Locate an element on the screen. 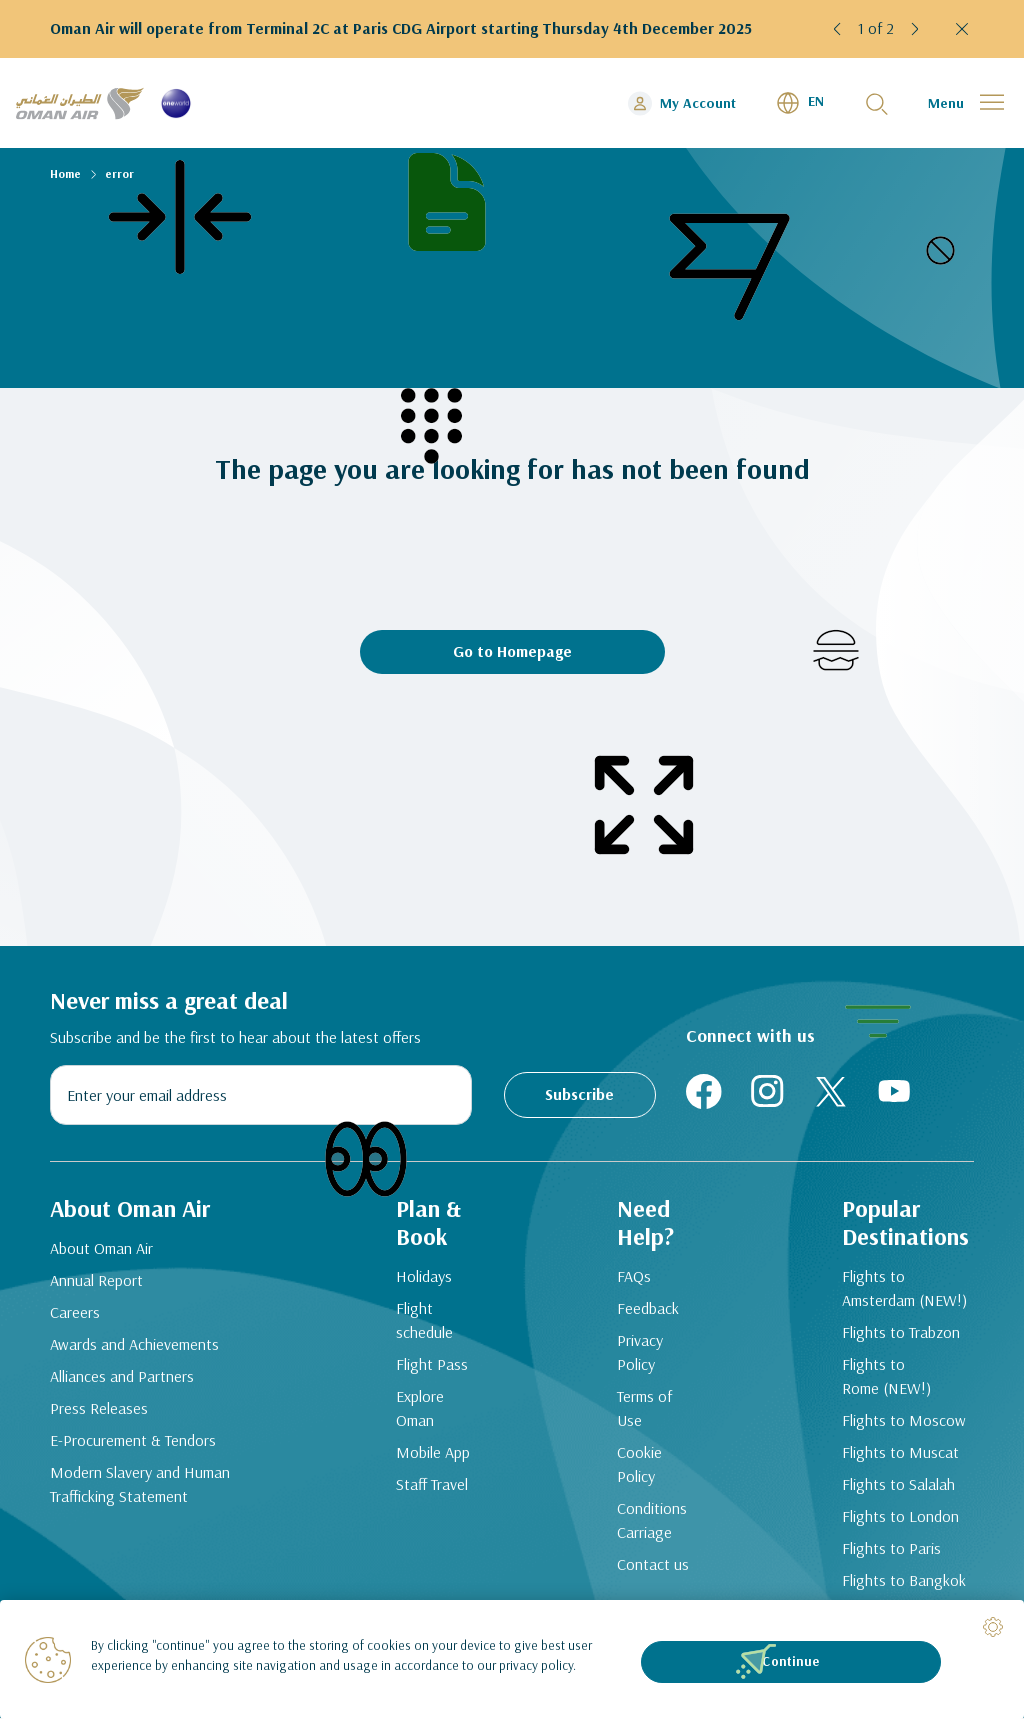 This screenshot has height=1719, width=1024. collapse or minimize horizontal content is located at coordinates (180, 217).